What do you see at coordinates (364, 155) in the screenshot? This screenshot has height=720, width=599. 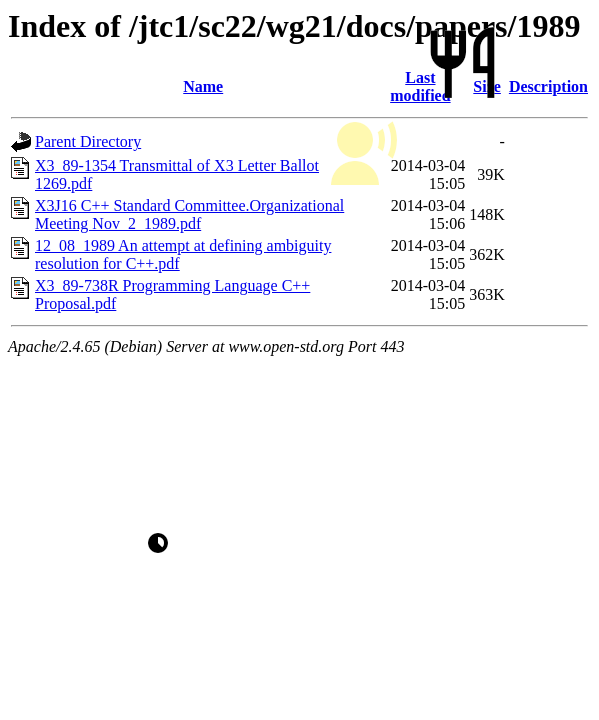 I see `access voice or speech settings` at bounding box center [364, 155].